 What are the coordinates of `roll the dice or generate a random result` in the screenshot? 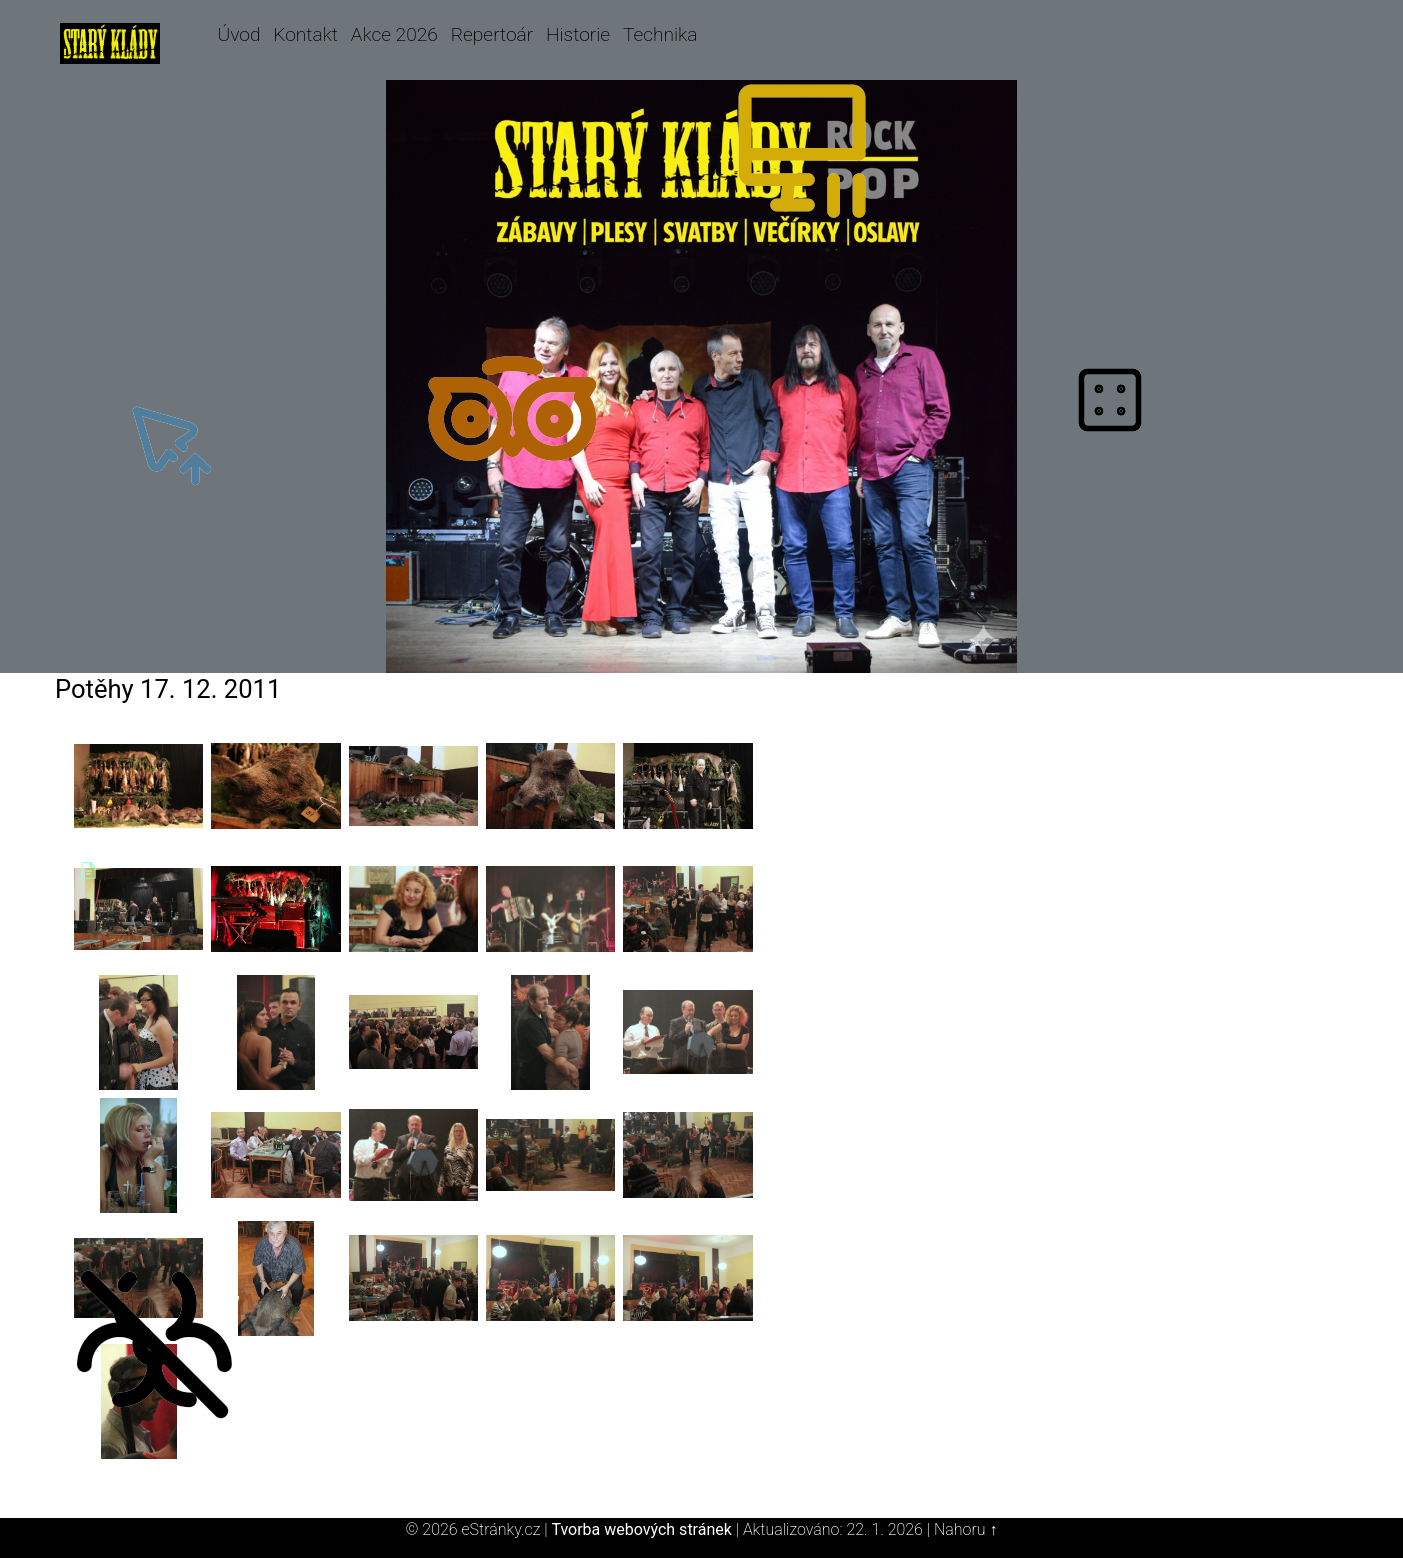 It's located at (1110, 400).